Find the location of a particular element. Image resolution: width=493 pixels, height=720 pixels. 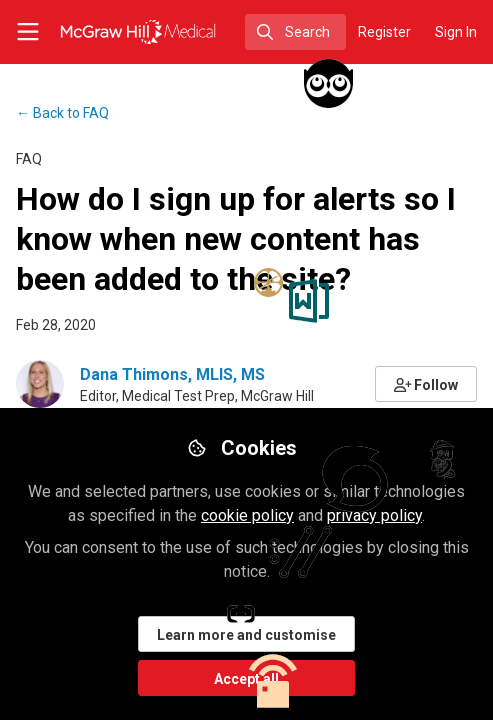

alibaba cloud services logo is located at coordinates (241, 614).